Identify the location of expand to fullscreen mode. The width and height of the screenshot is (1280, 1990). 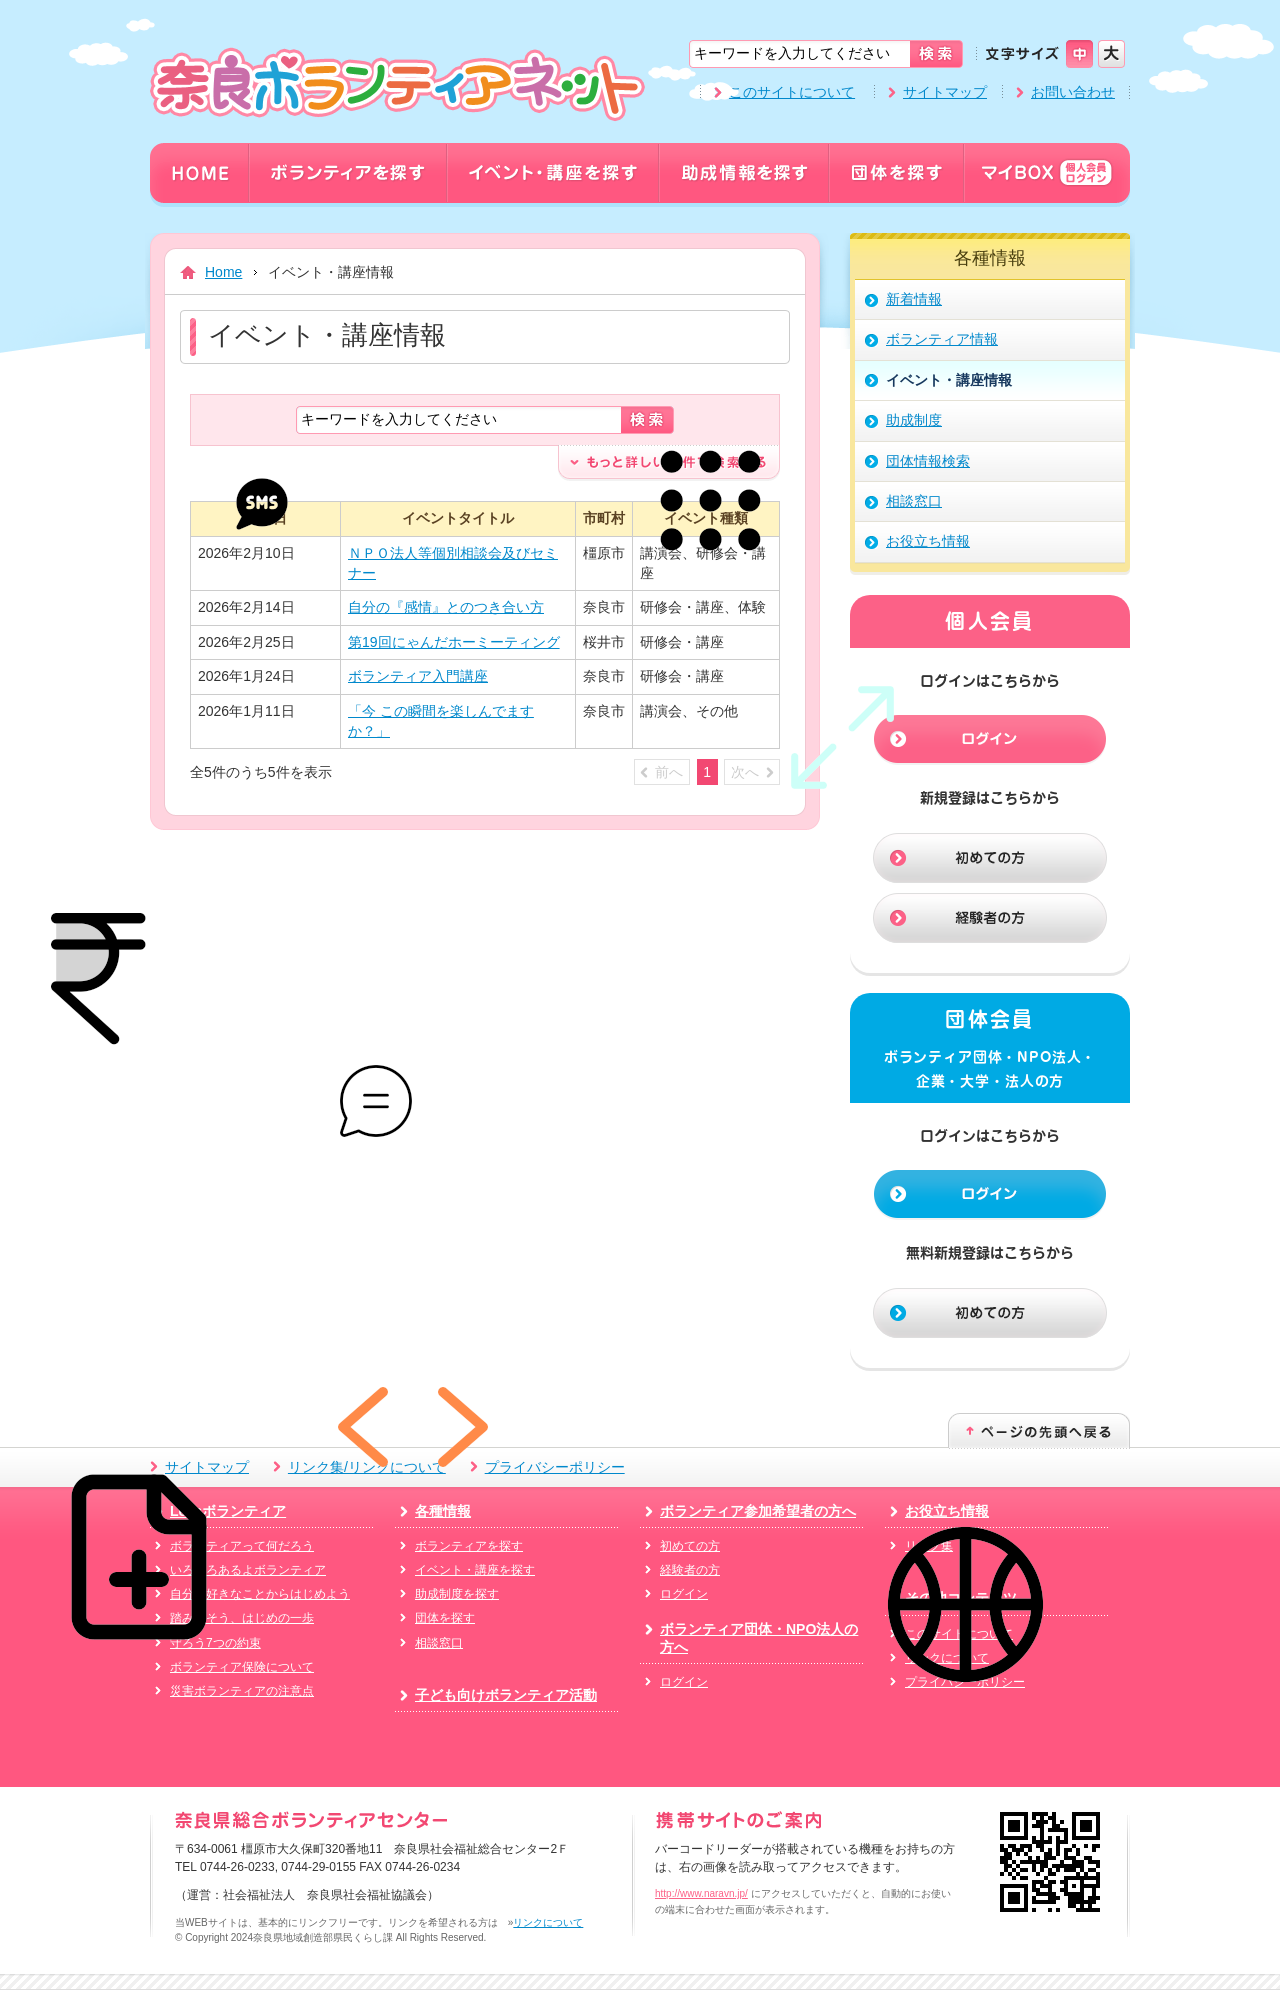
(842, 737).